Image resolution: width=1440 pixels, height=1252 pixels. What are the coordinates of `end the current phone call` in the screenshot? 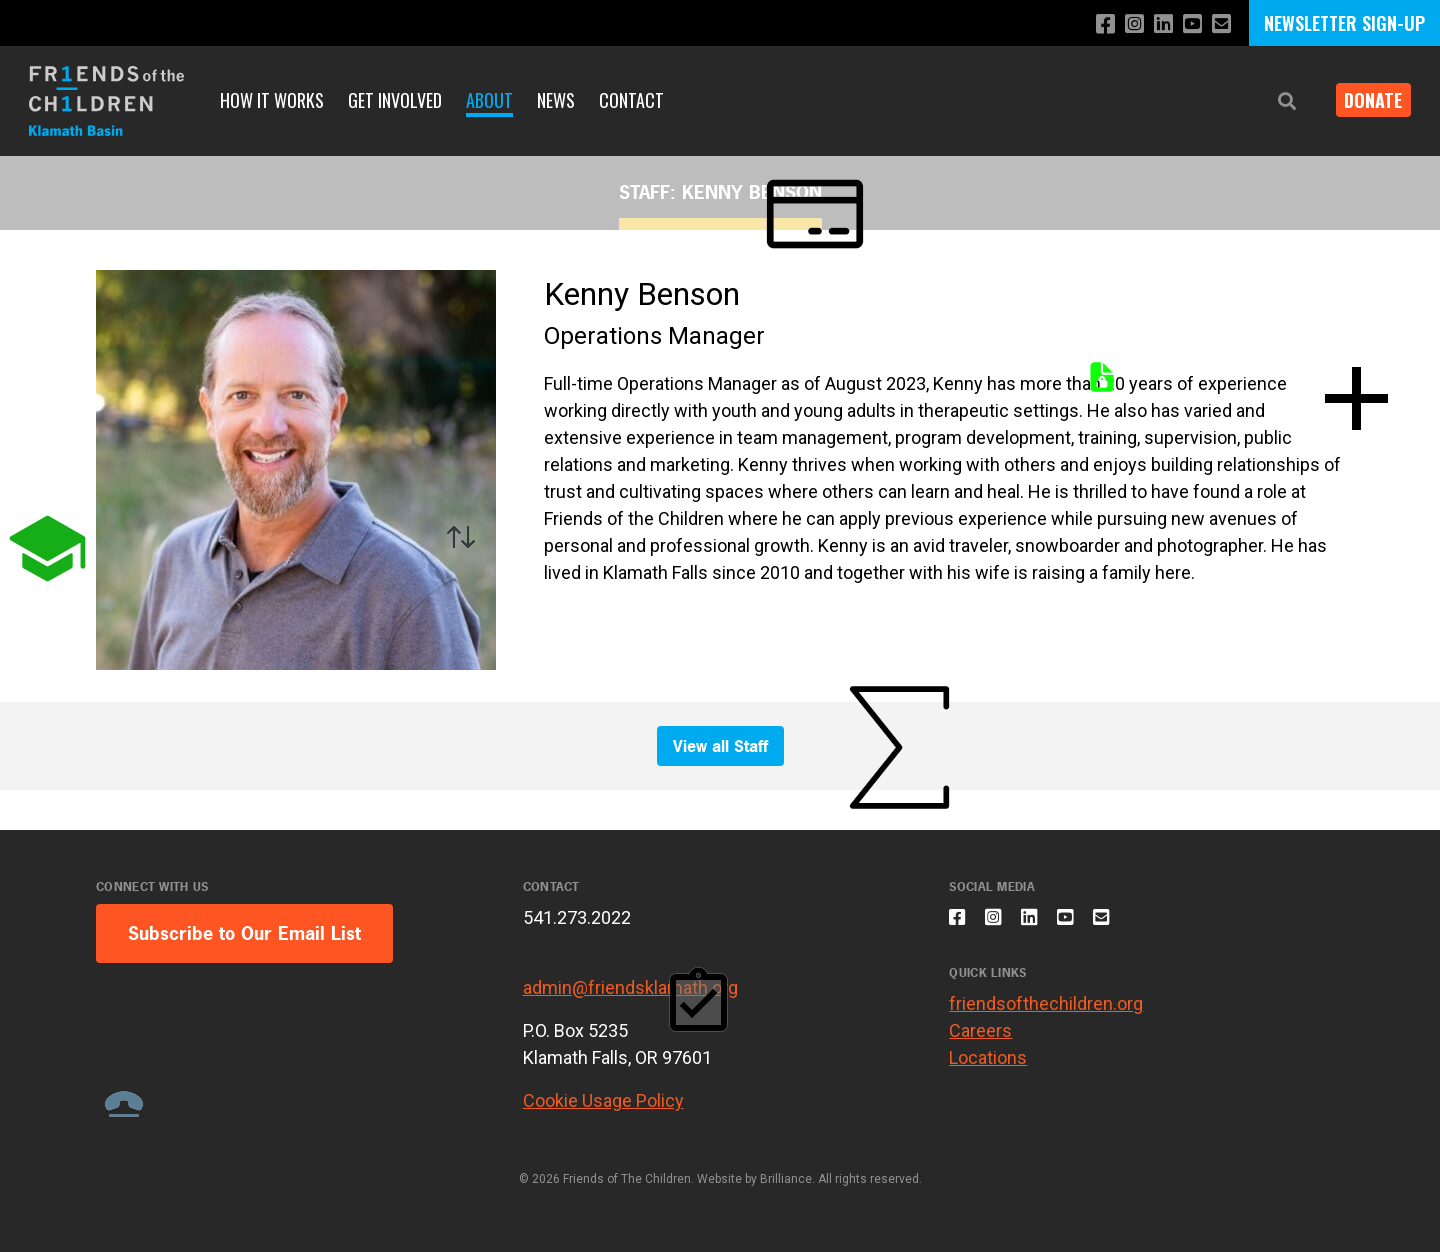 It's located at (124, 1104).